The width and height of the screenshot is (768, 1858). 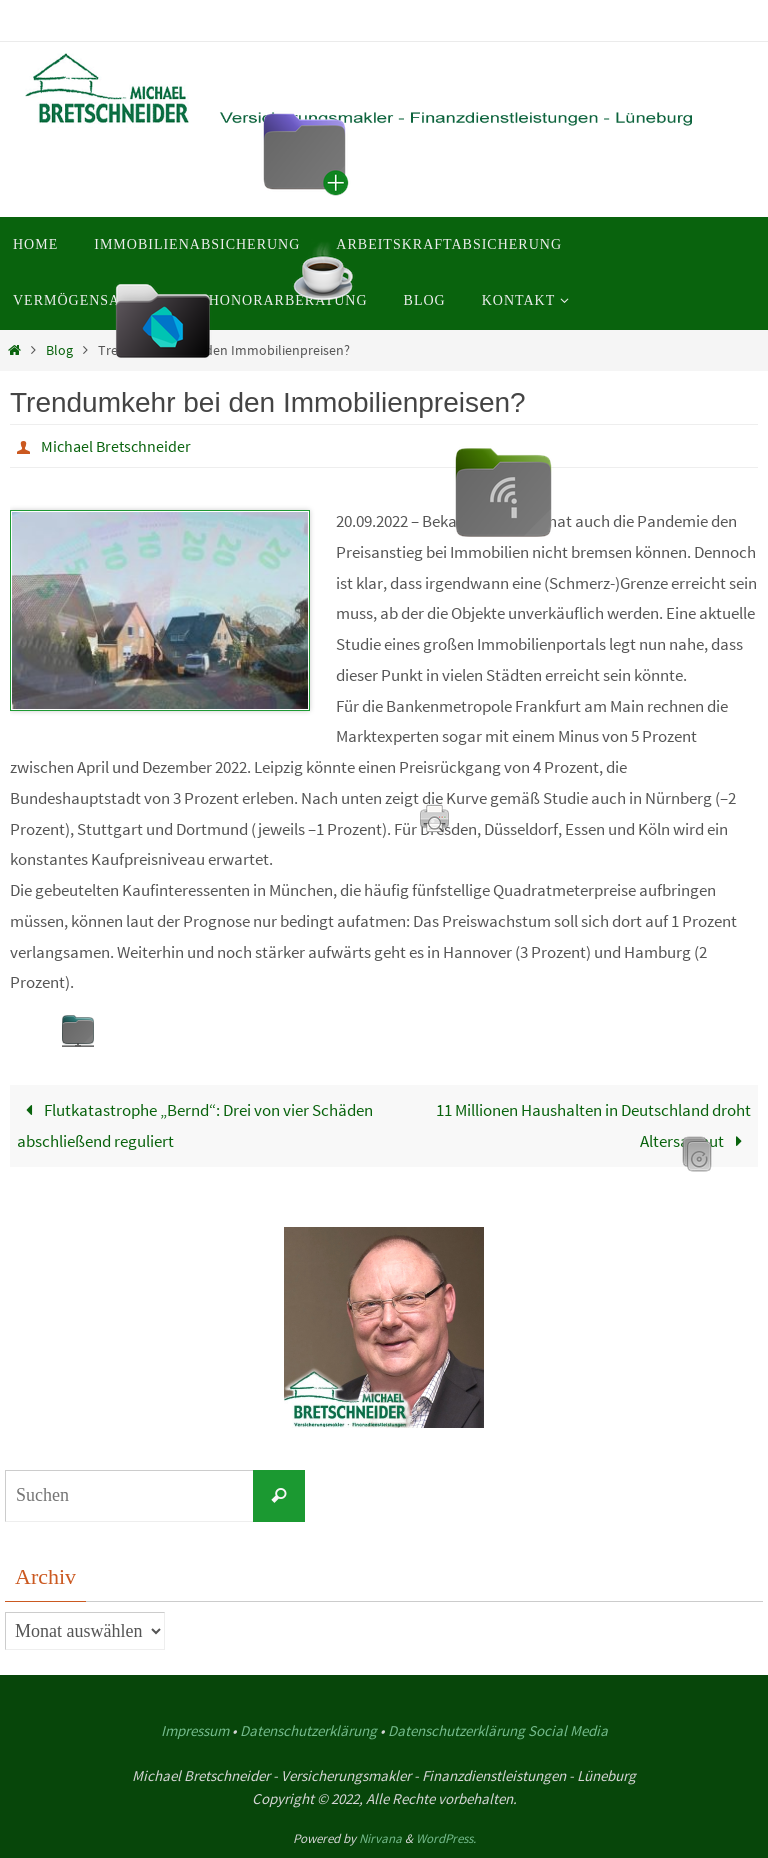 I want to click on preview document before printing, so click(x=434, y=818).